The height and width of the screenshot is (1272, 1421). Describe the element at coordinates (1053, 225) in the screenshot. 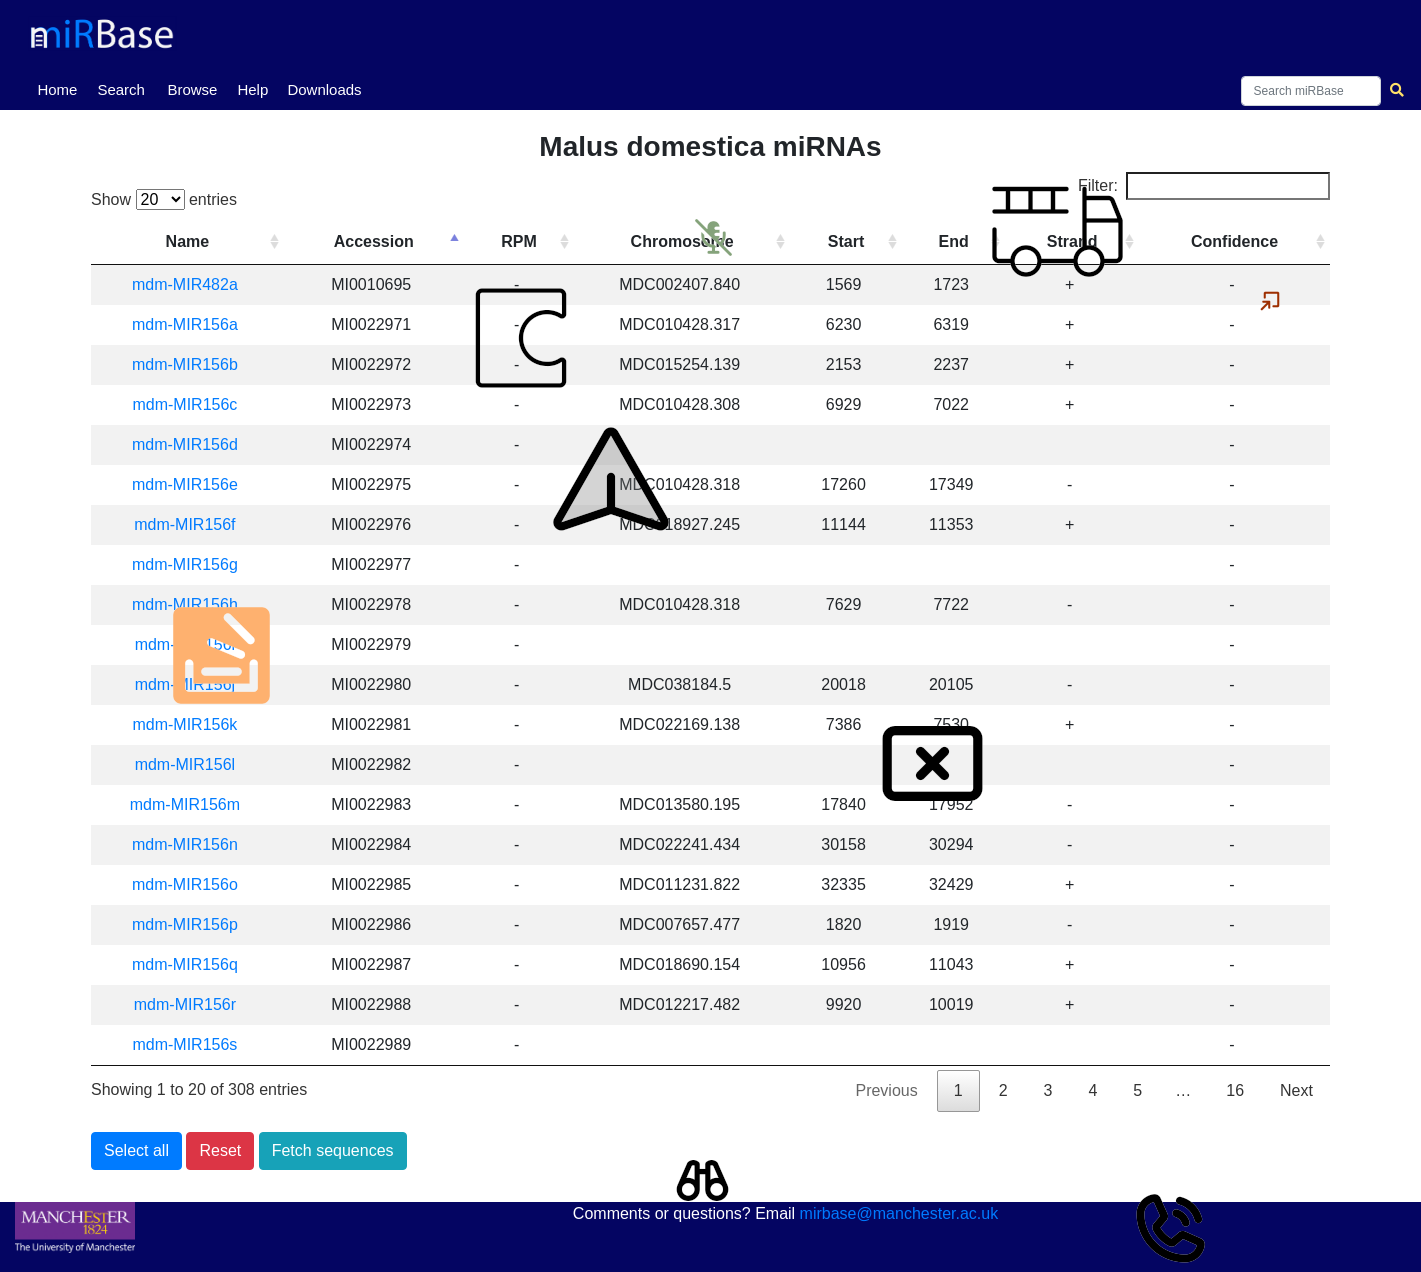

I see `indicates emergency services or fire department` at that location.